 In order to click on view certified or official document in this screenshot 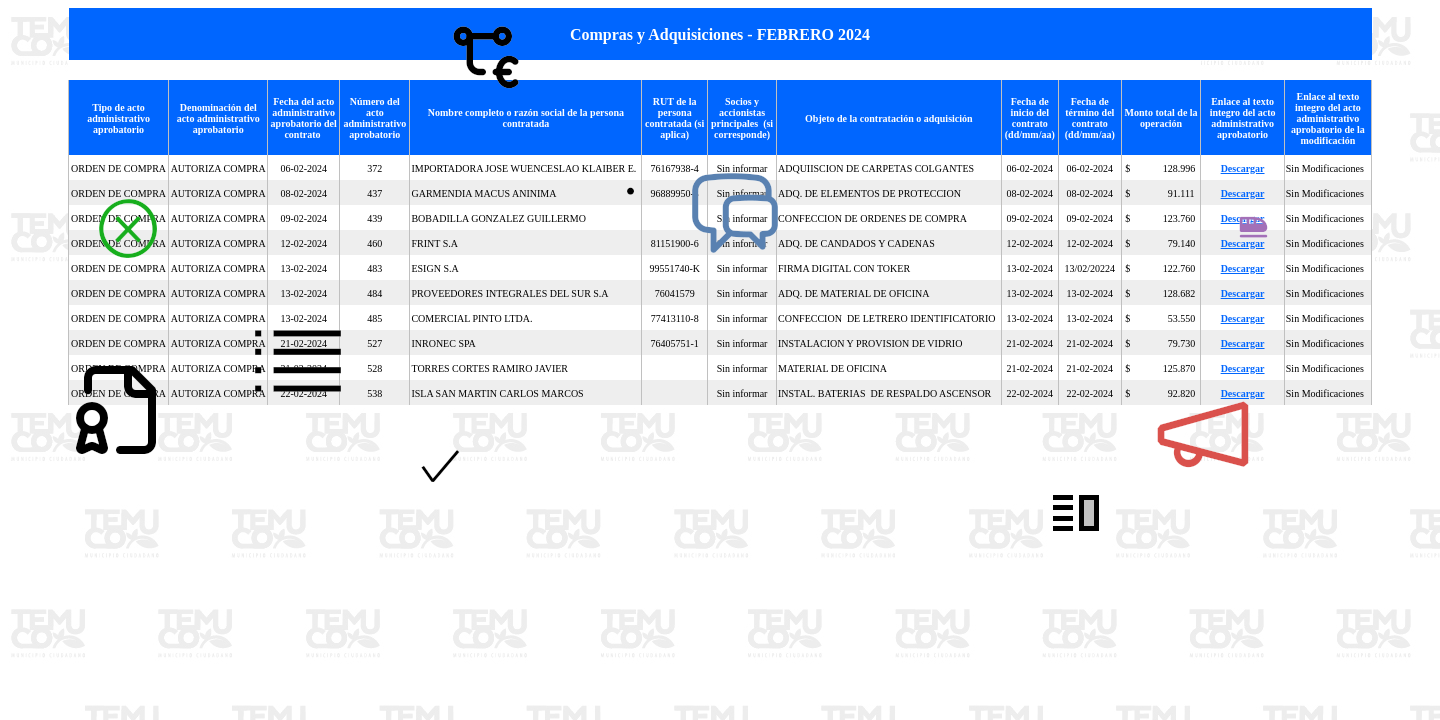, I will do `click(120, 410)`.